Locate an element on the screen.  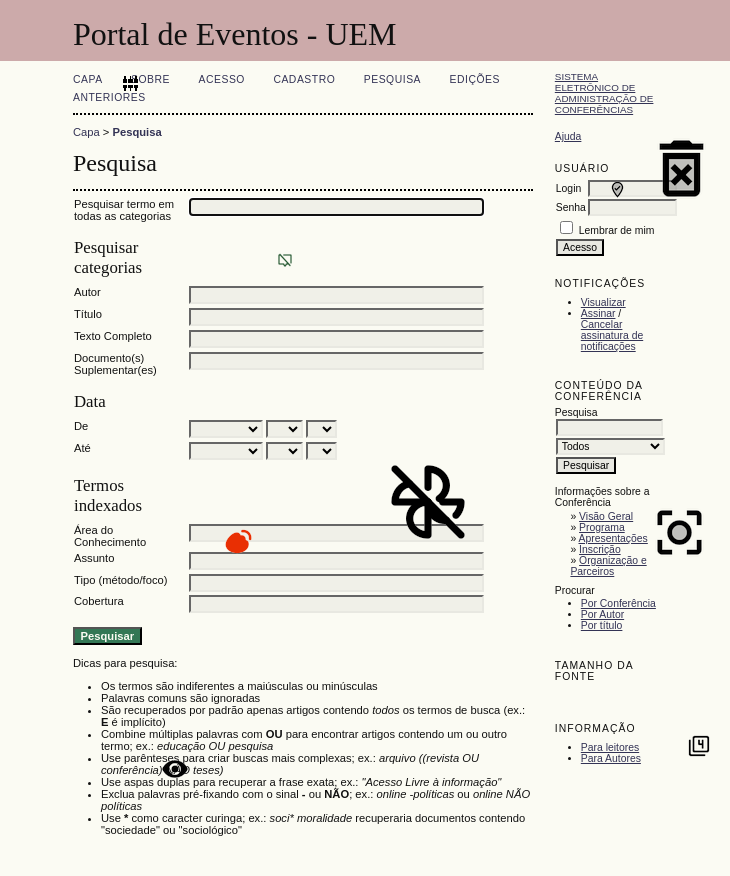
confirm or select a voting location is located at coordinates (617, 189).